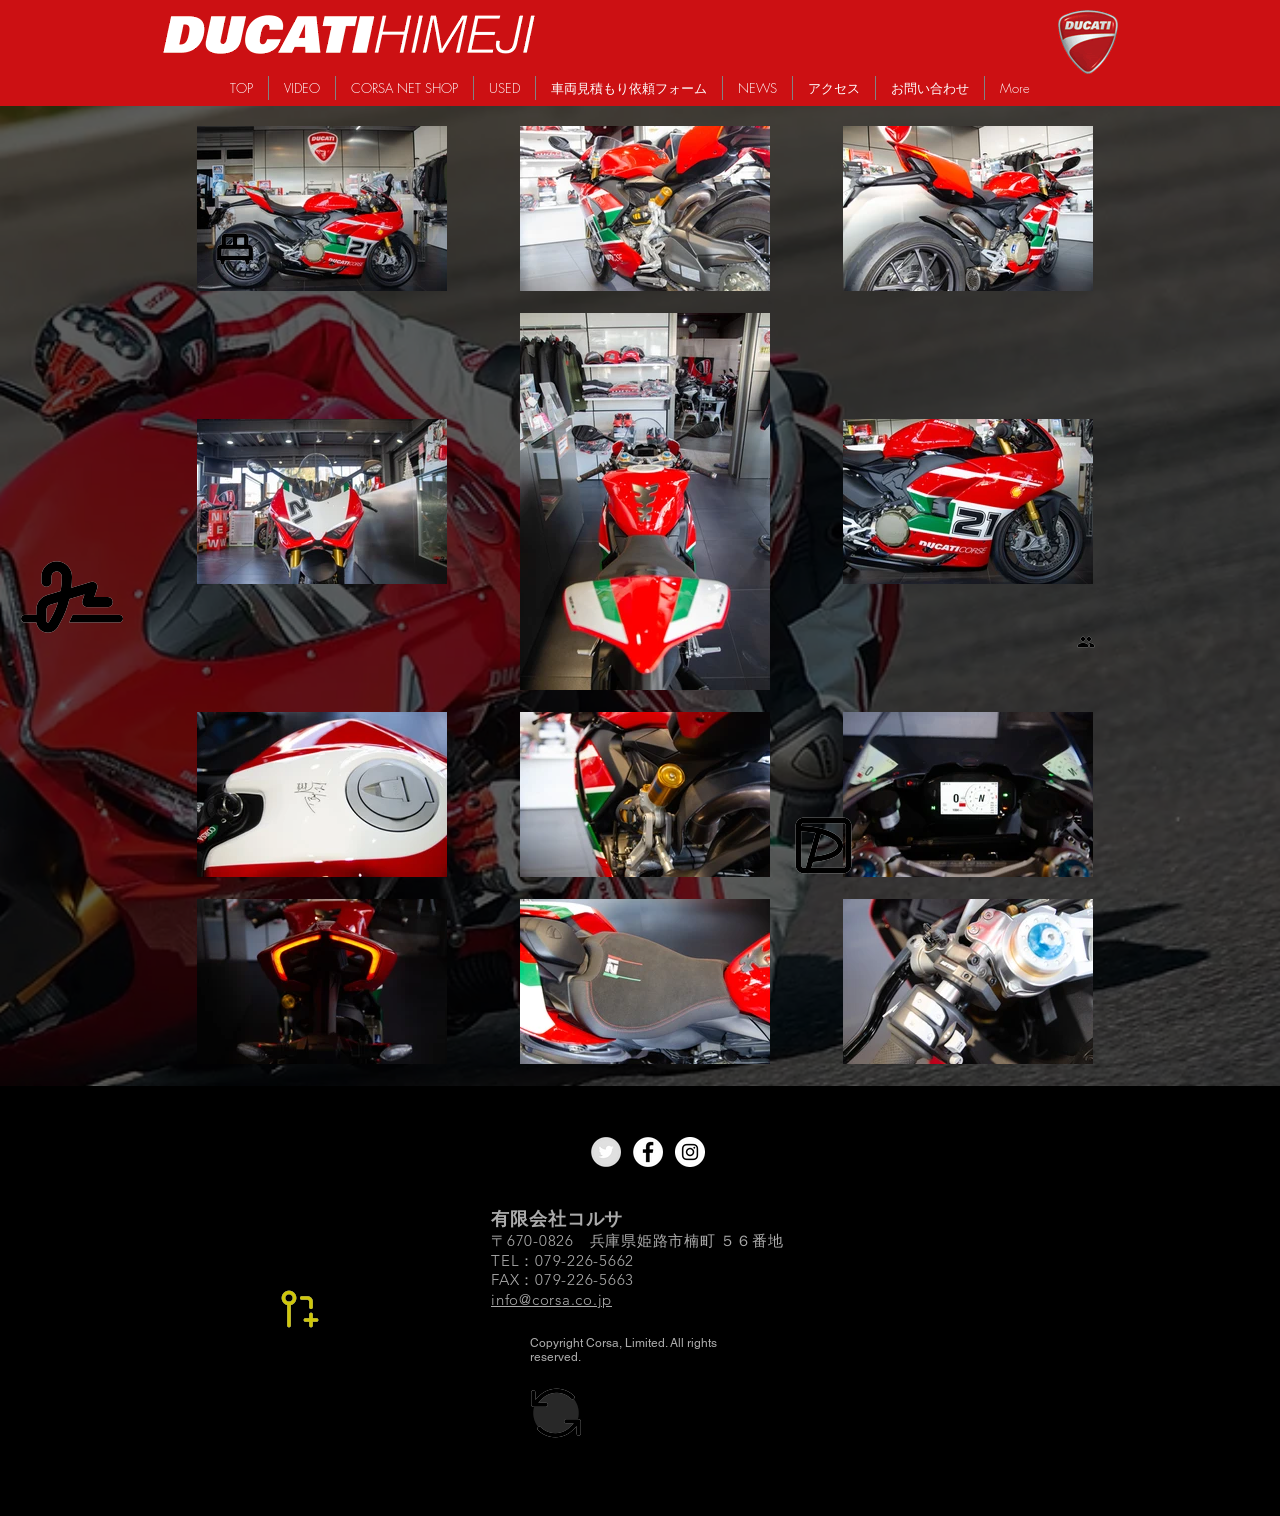 Image resolution: width=1280 pixels, height=1516 pixels. I want to click on refresh or reload content, so click(556, 1413).